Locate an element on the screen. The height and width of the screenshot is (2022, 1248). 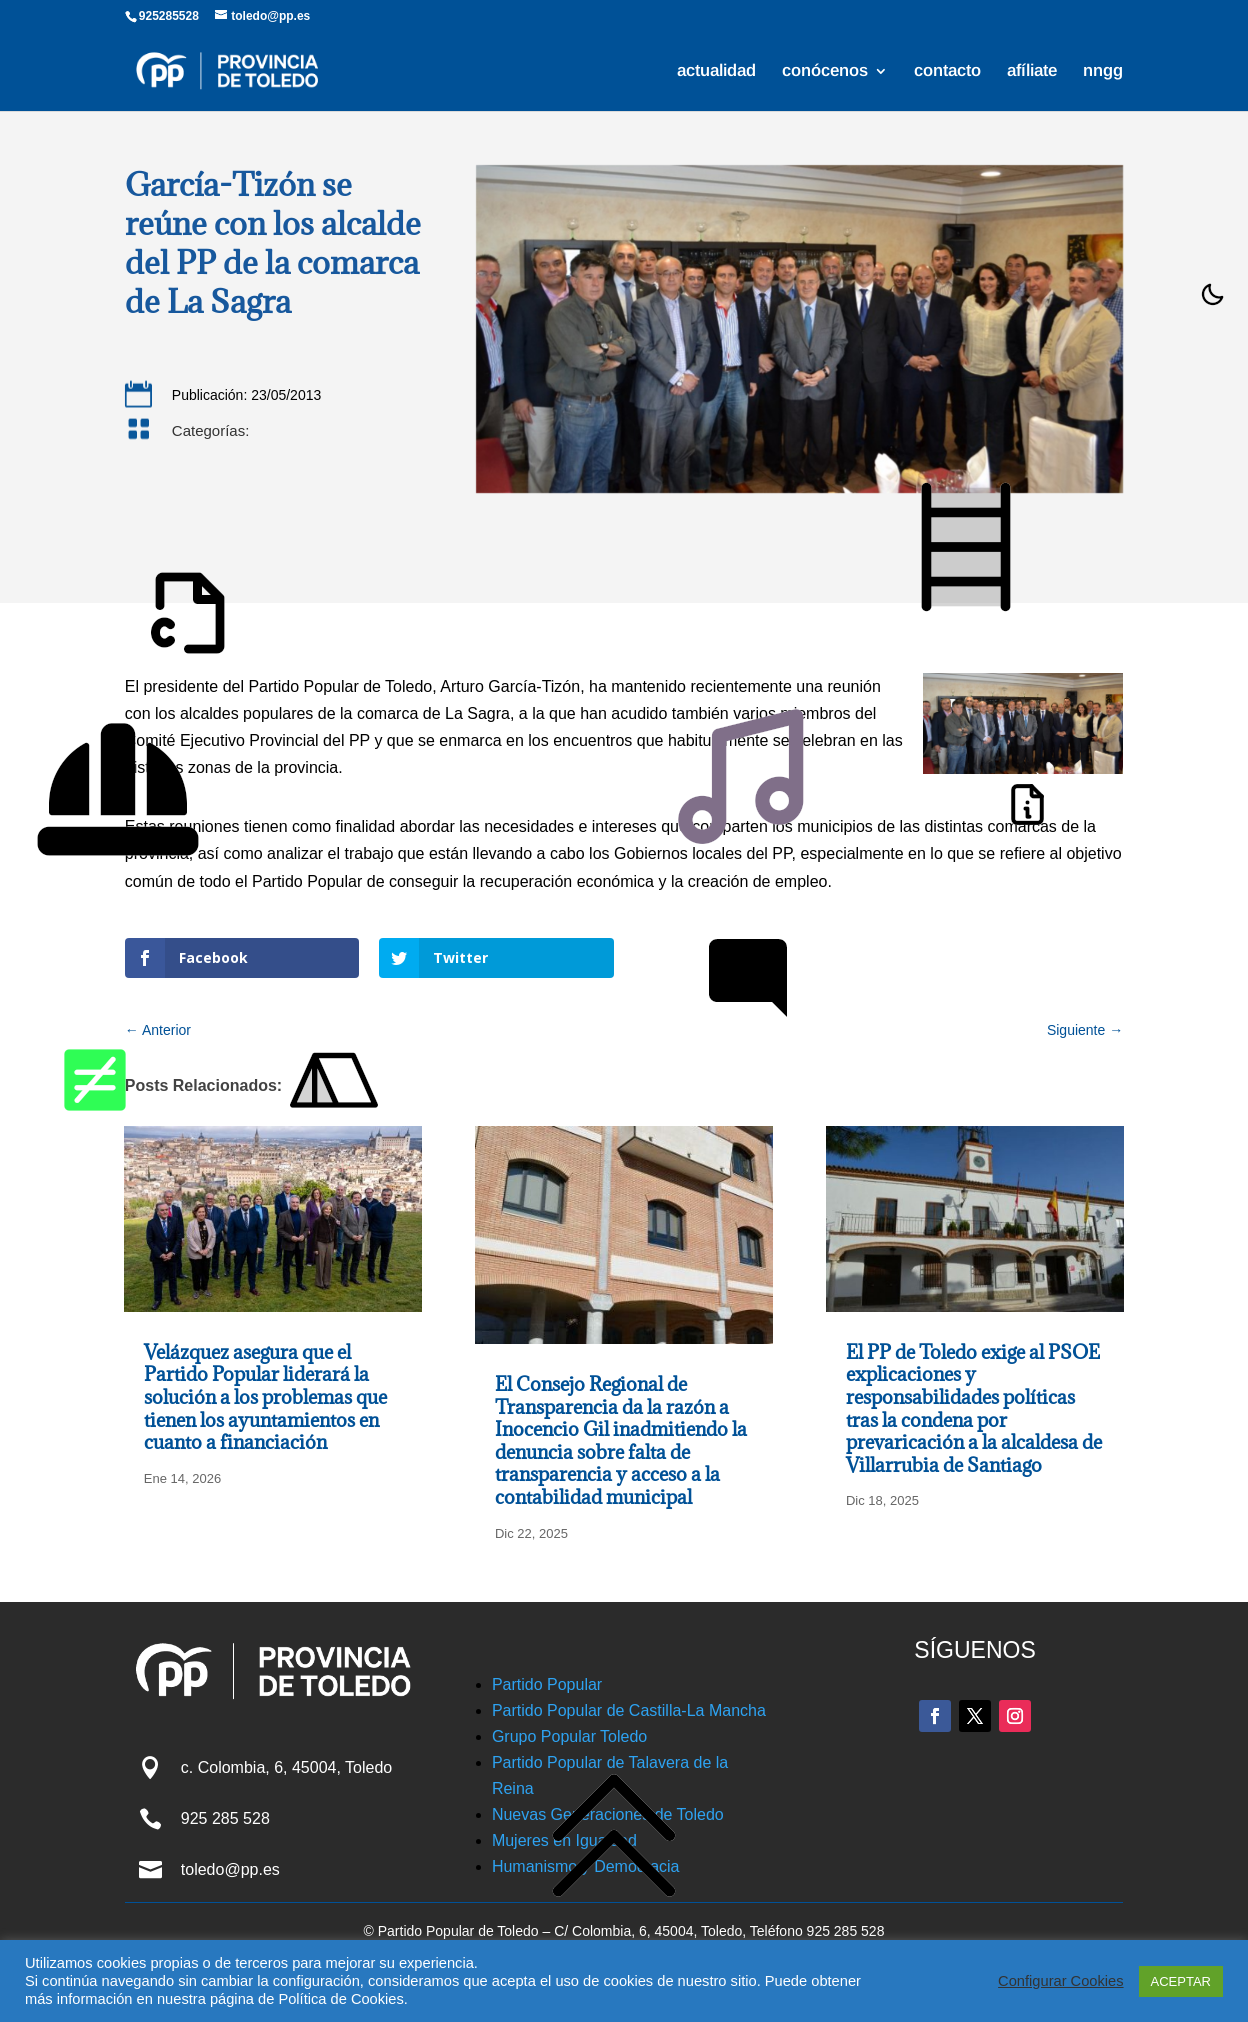
access step-by-step instructions or tutorials is located at coordinates (966, 547).